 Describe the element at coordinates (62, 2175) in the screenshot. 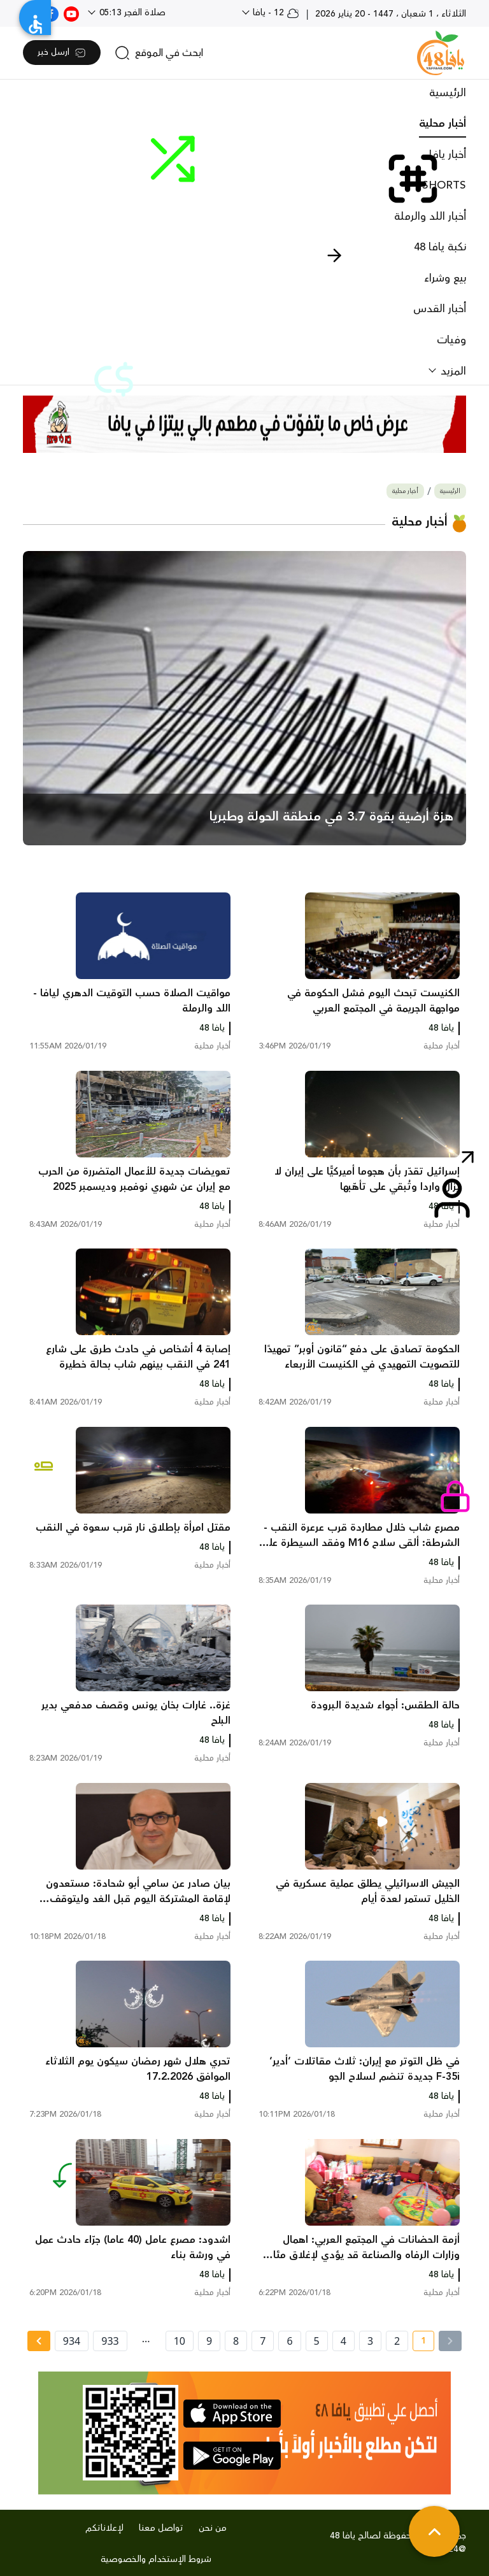

I see `go back and down in navigation` at that location.